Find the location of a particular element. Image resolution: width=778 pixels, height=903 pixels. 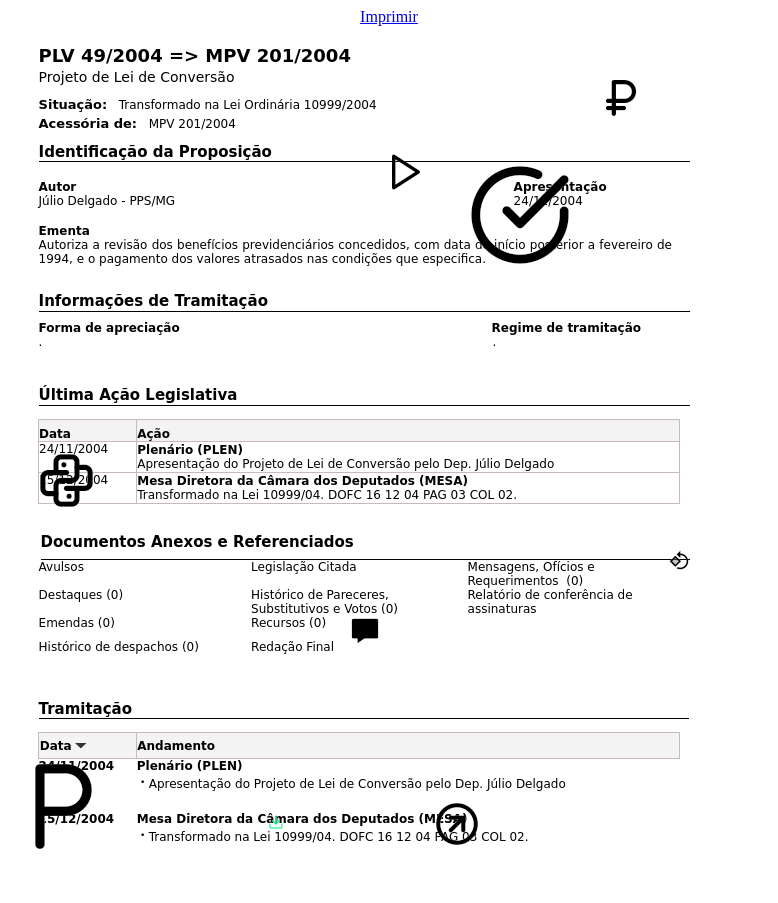

open chat or messaging is located at coordinates (365, 631).